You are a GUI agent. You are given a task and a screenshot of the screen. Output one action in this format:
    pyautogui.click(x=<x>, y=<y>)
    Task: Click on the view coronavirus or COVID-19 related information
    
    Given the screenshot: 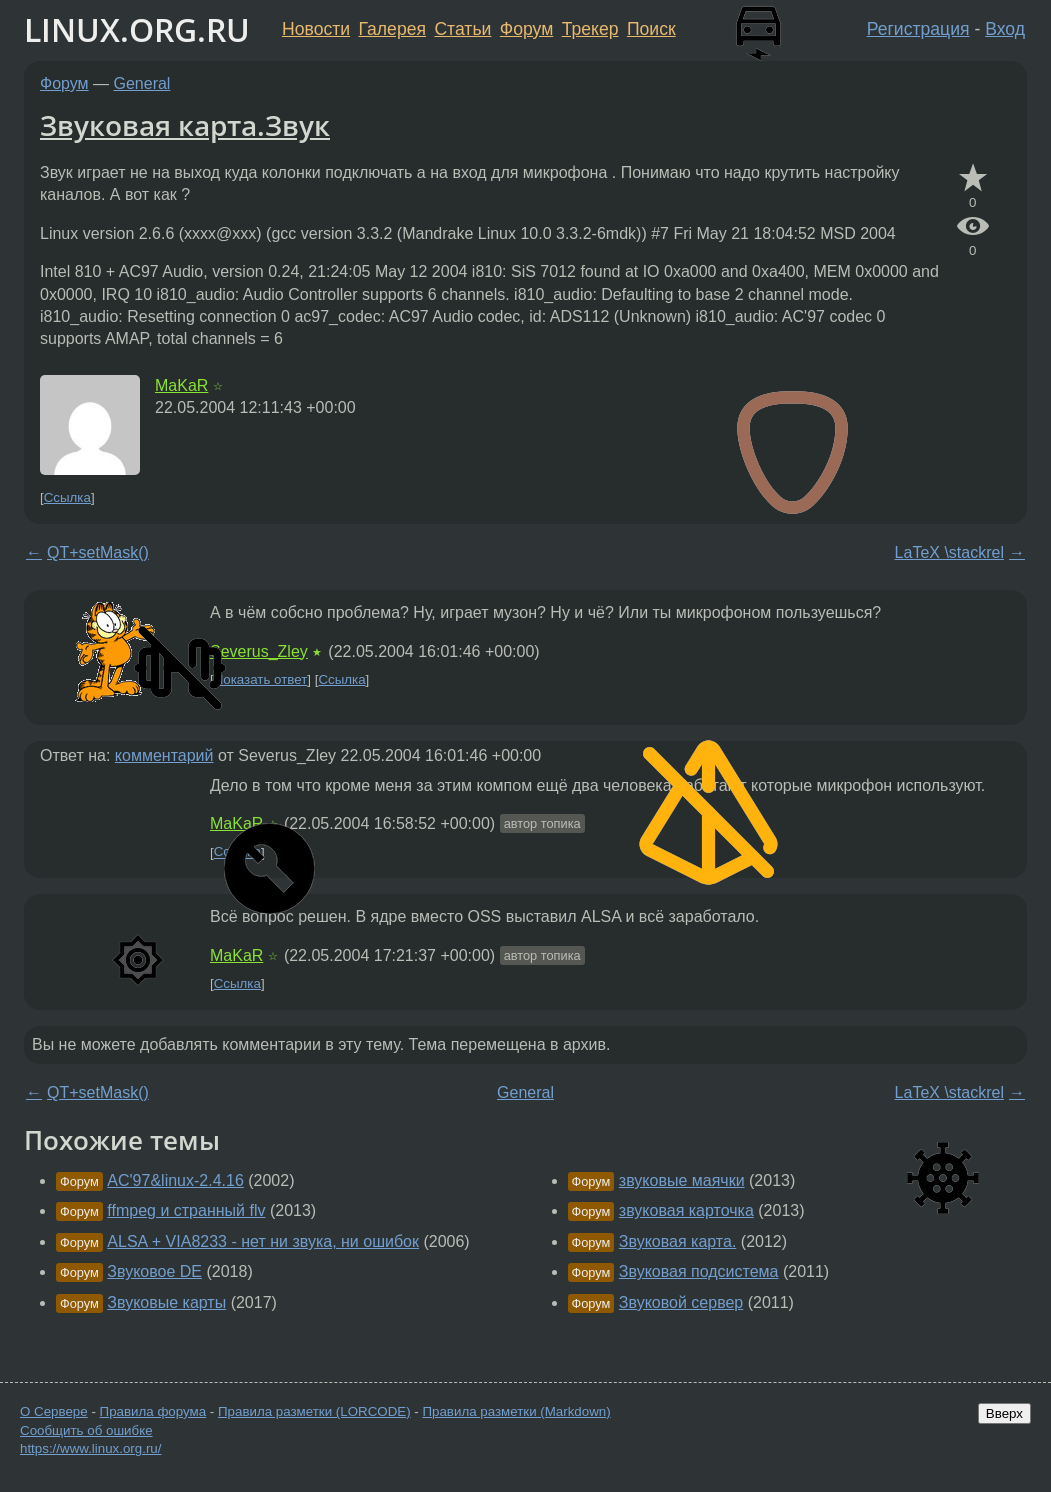 What is the action you would take?
    pyautogui.click(x=943, y=1178)
    